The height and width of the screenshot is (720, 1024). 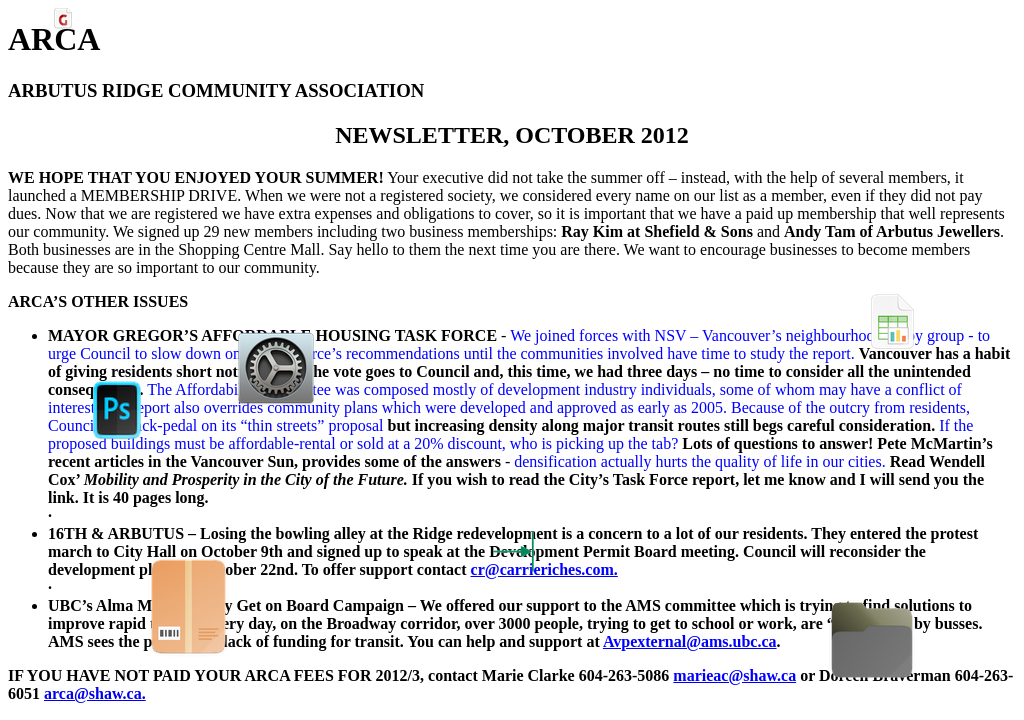 What do you see at coordinates (513, 551) in the screenshot?
I see `go to the last item or page` at bounding box center [513, 551].